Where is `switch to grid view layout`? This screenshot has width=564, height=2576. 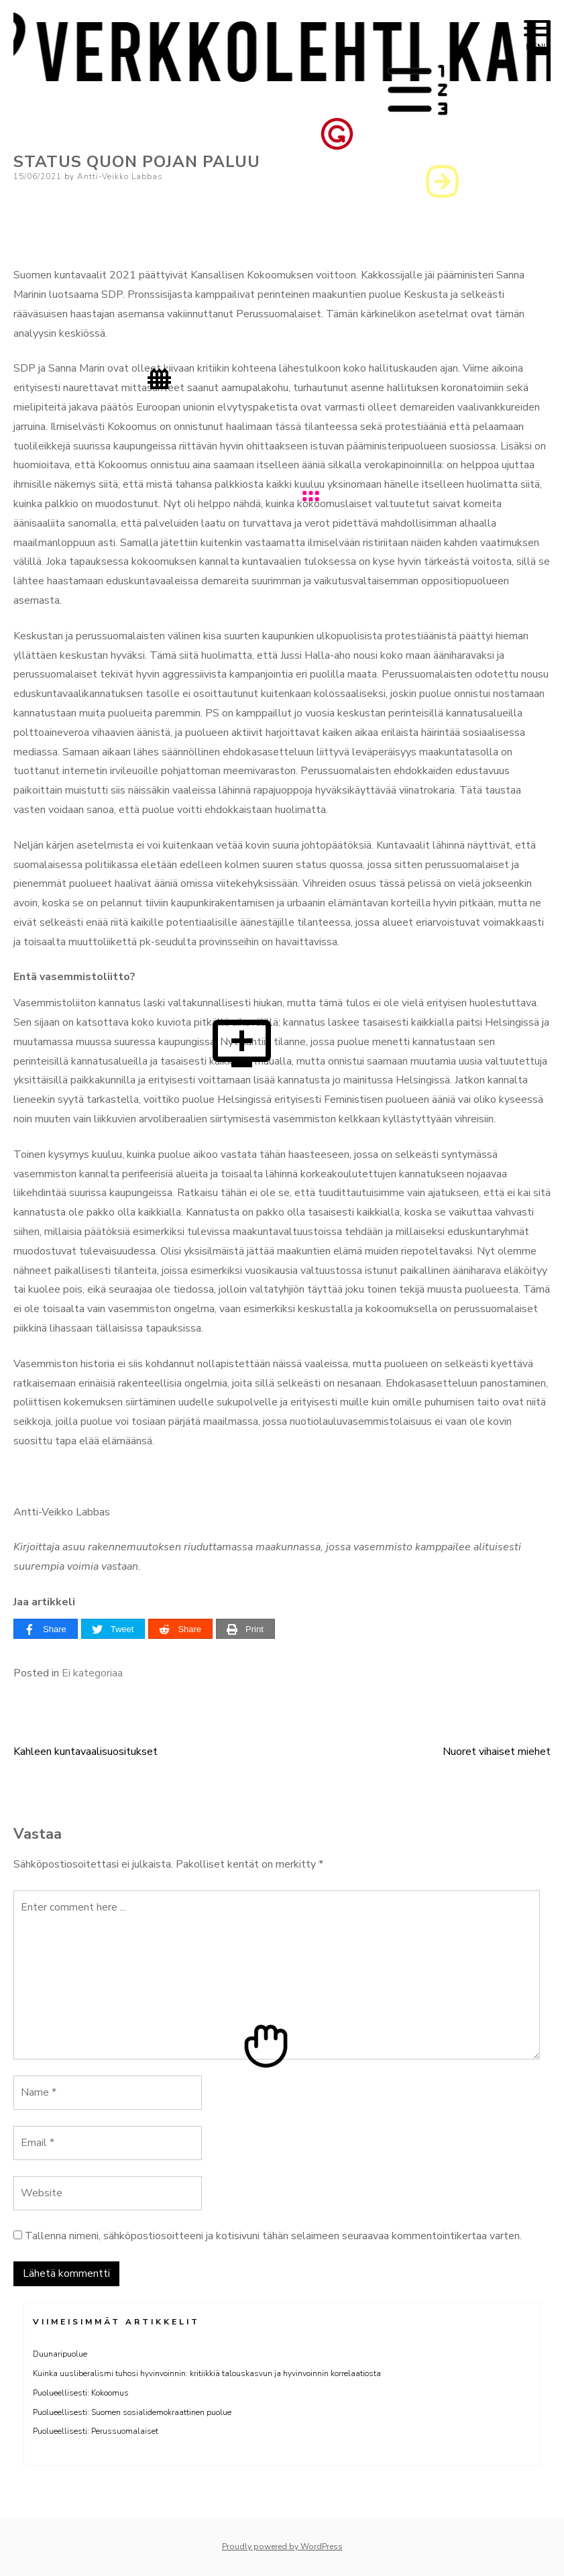
switch to grid view layout is located at coordinates (311, 496).